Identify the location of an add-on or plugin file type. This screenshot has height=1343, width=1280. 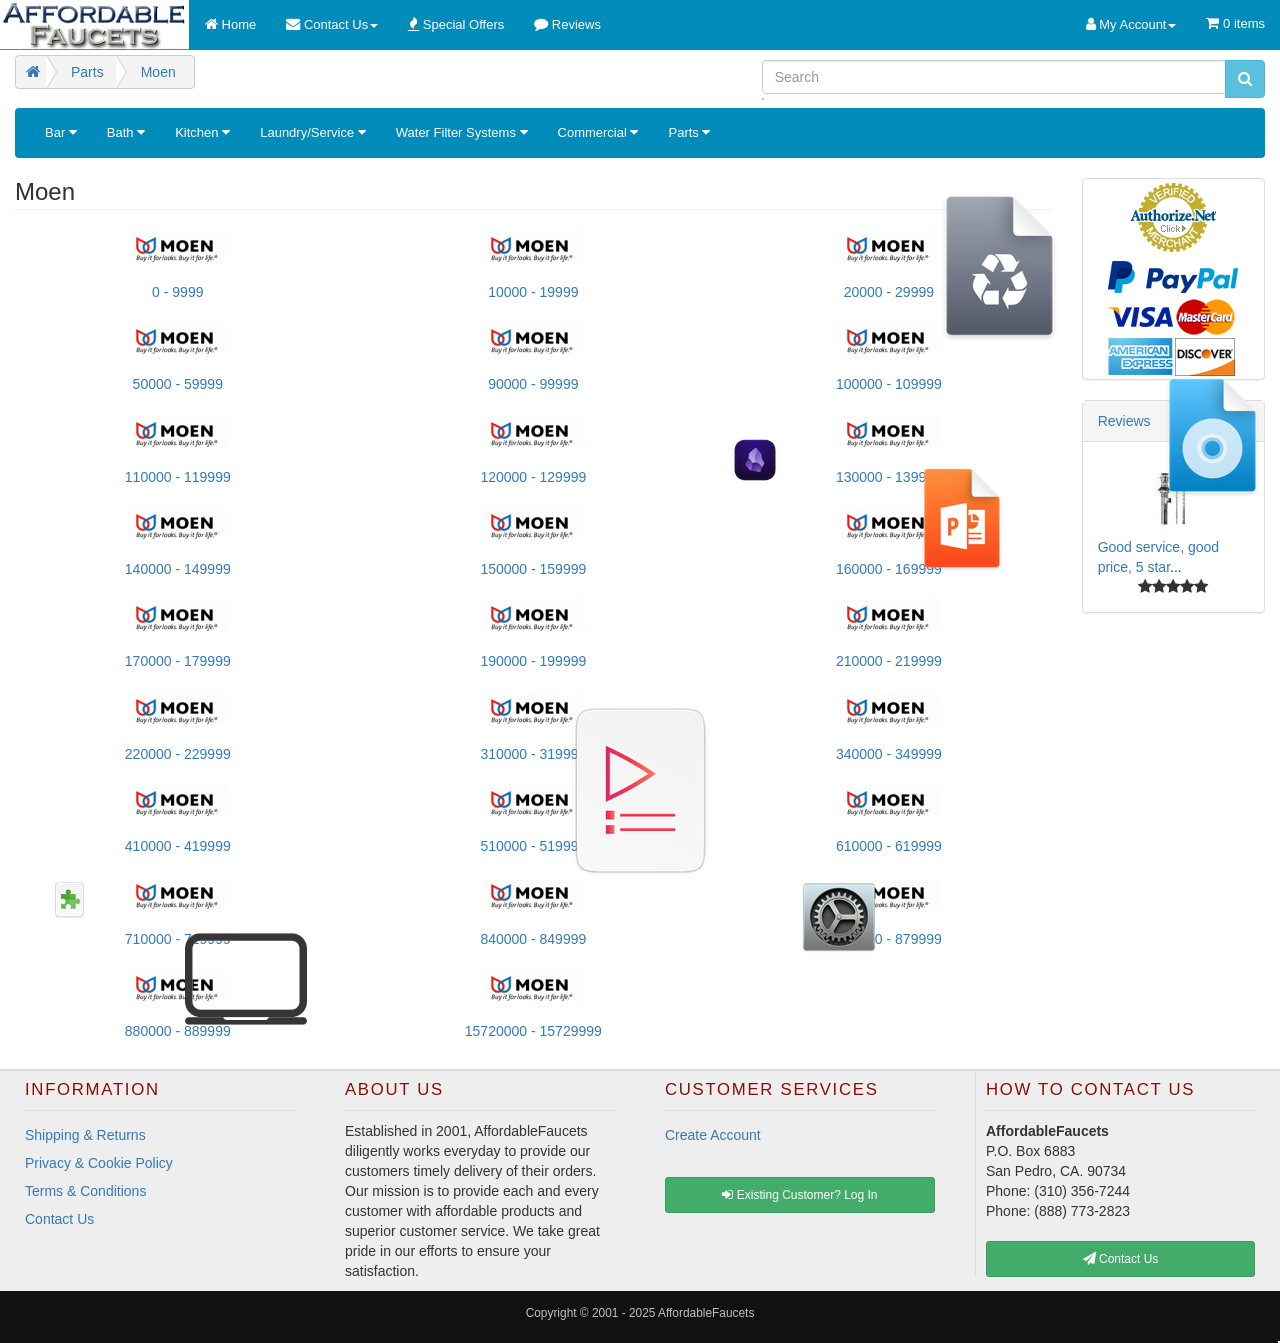
(69, 899).